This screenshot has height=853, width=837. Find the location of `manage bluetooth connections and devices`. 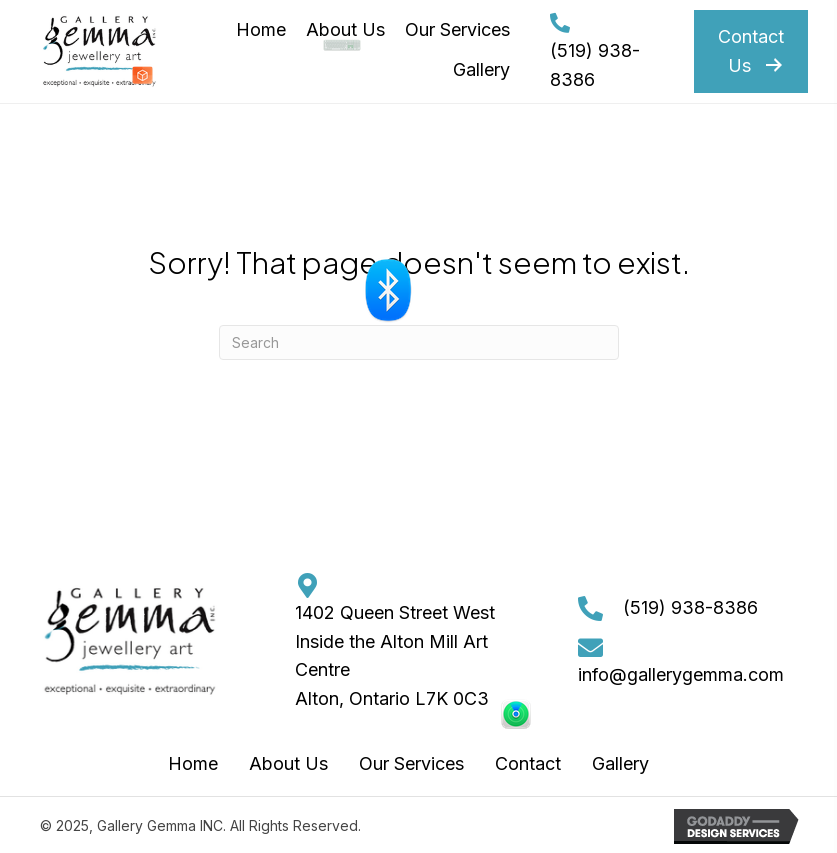

manage bluetooth connections and devices is located at coordinates (389, 290).